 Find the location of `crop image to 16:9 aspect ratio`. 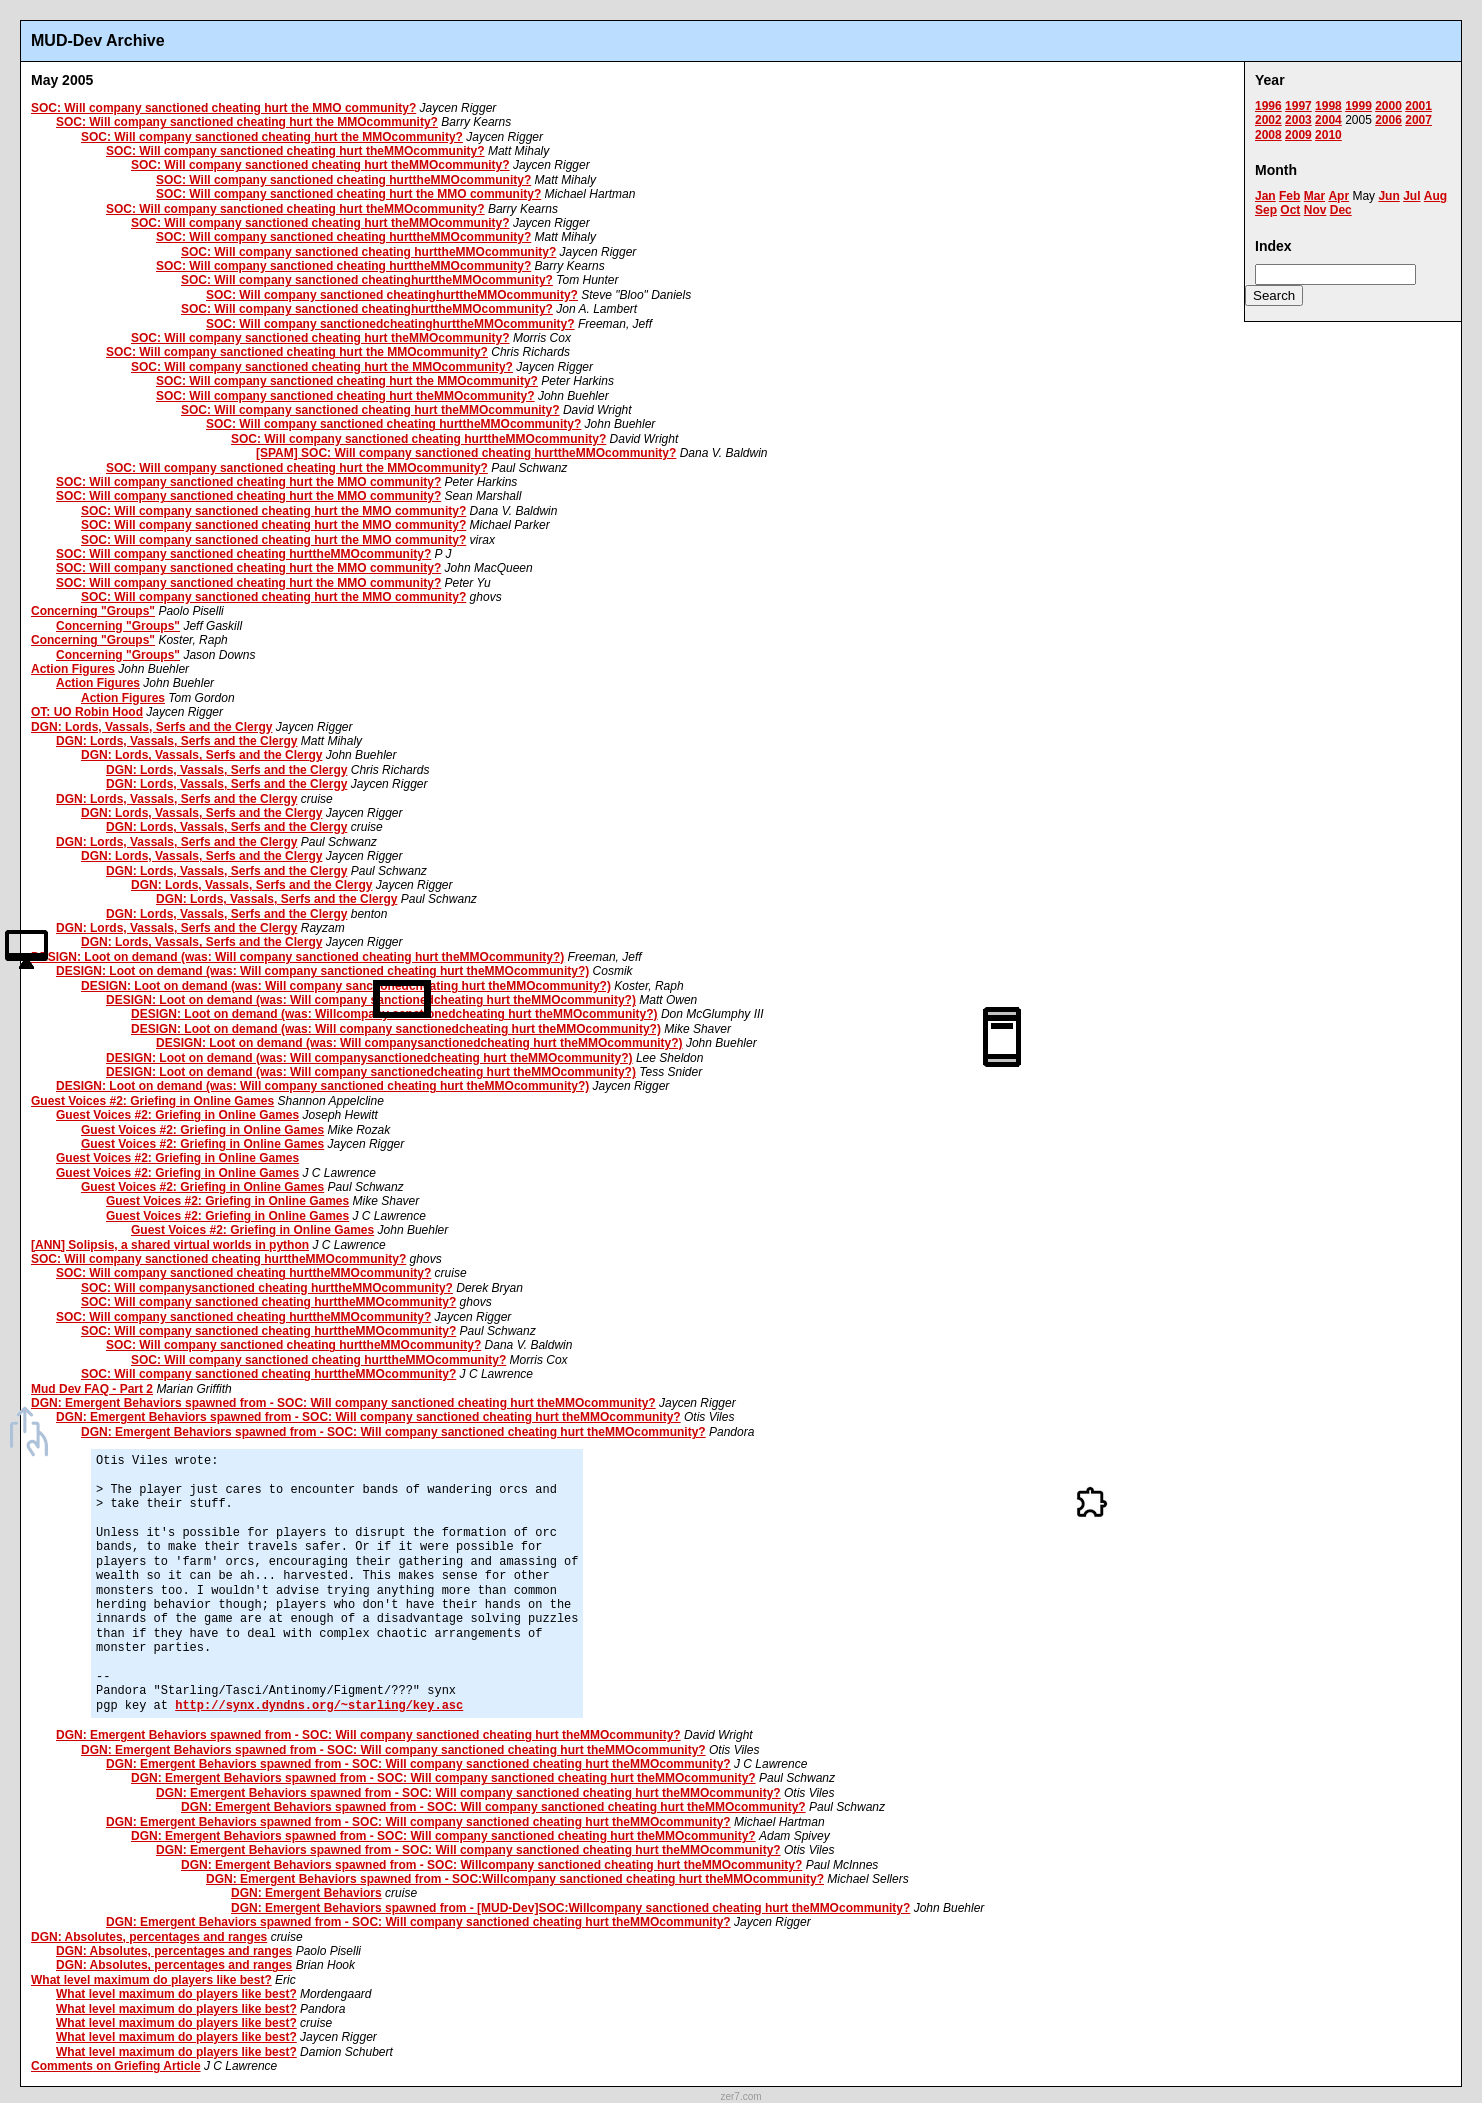

crop image to 16:9 aspect ratio is located at coordinates (402, 999).